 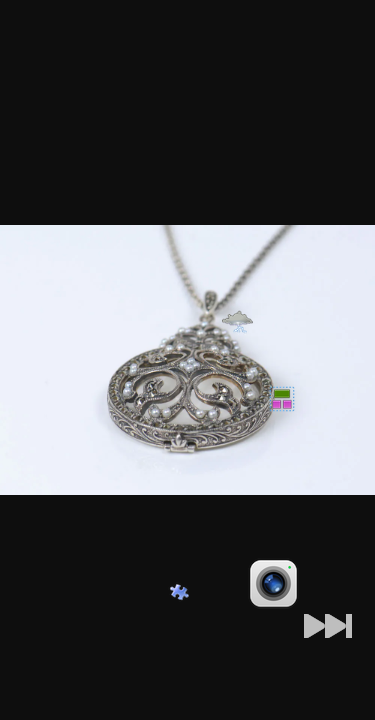 What do you see at coordinates (273, 583) in the screenshot?
I see `access webcam settings` at bounding box center [273, 583].